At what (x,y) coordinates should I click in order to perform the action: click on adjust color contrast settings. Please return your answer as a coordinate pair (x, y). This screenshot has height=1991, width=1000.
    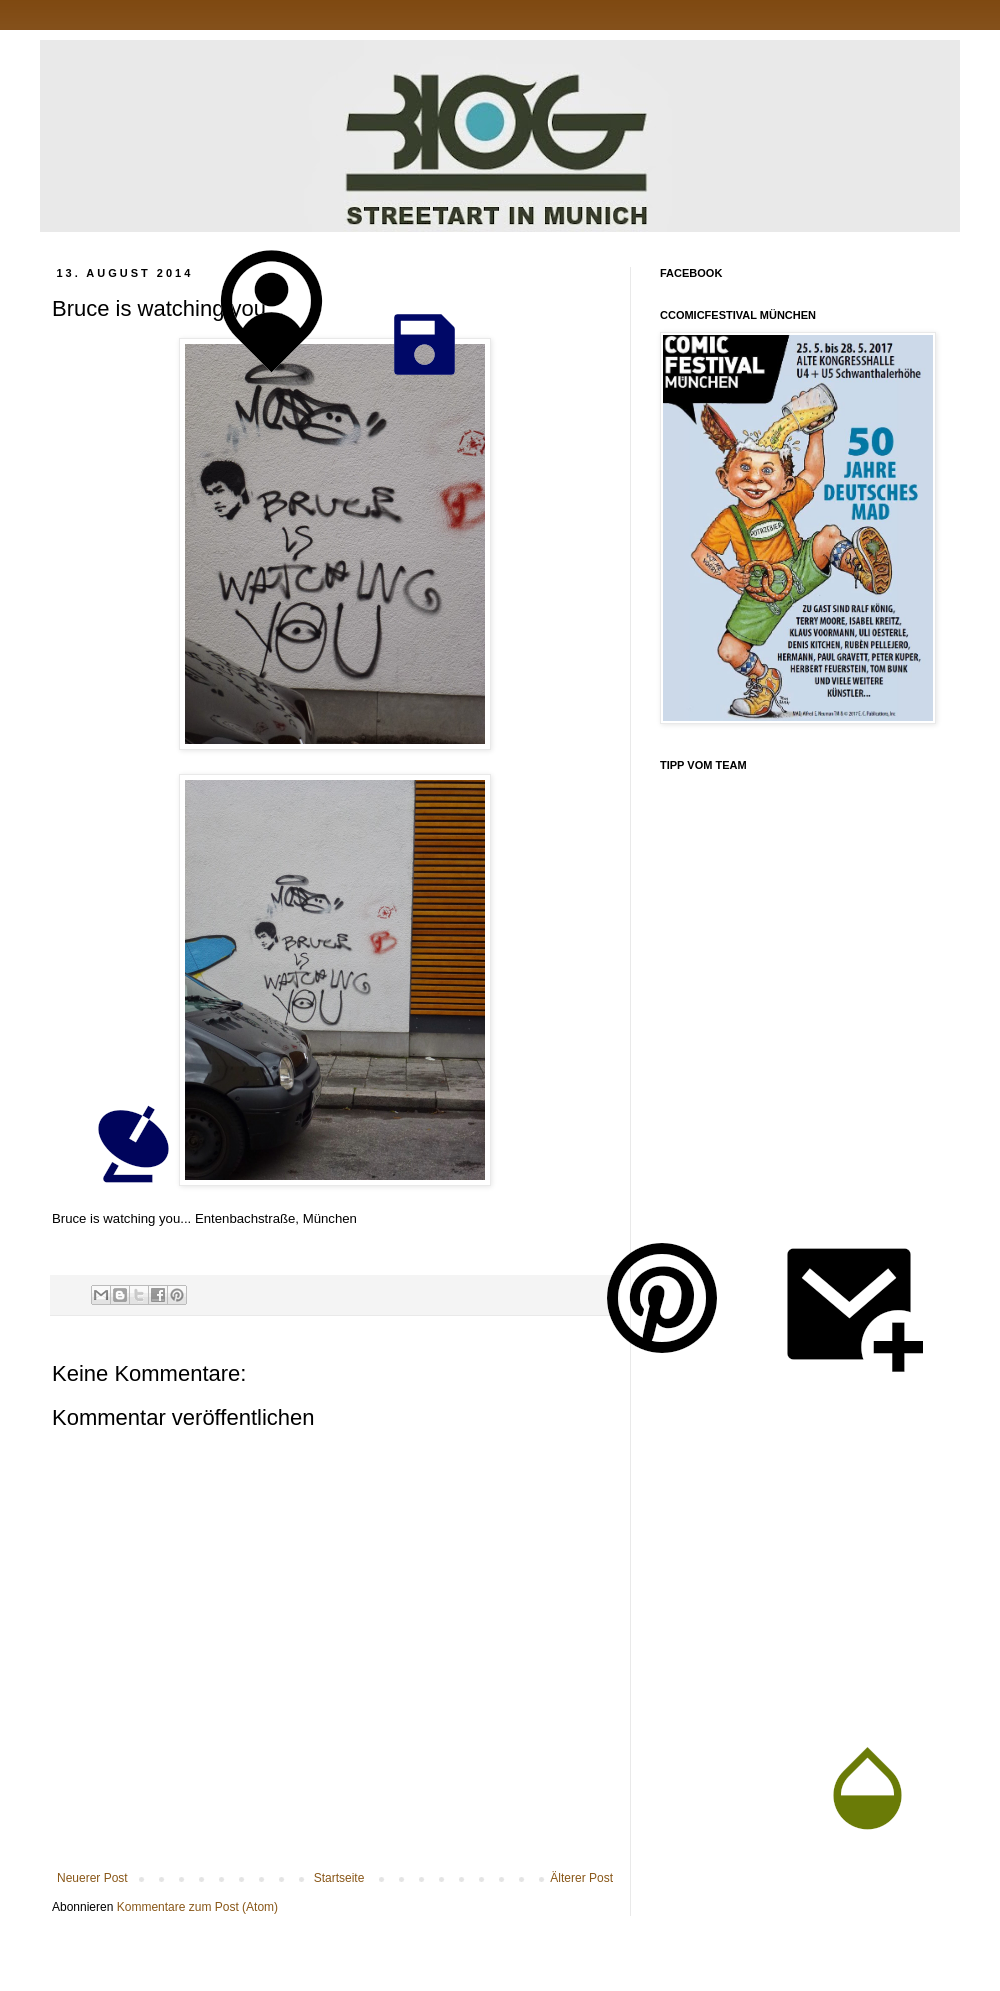
    Looking at the image, I should click on (867, 1791).